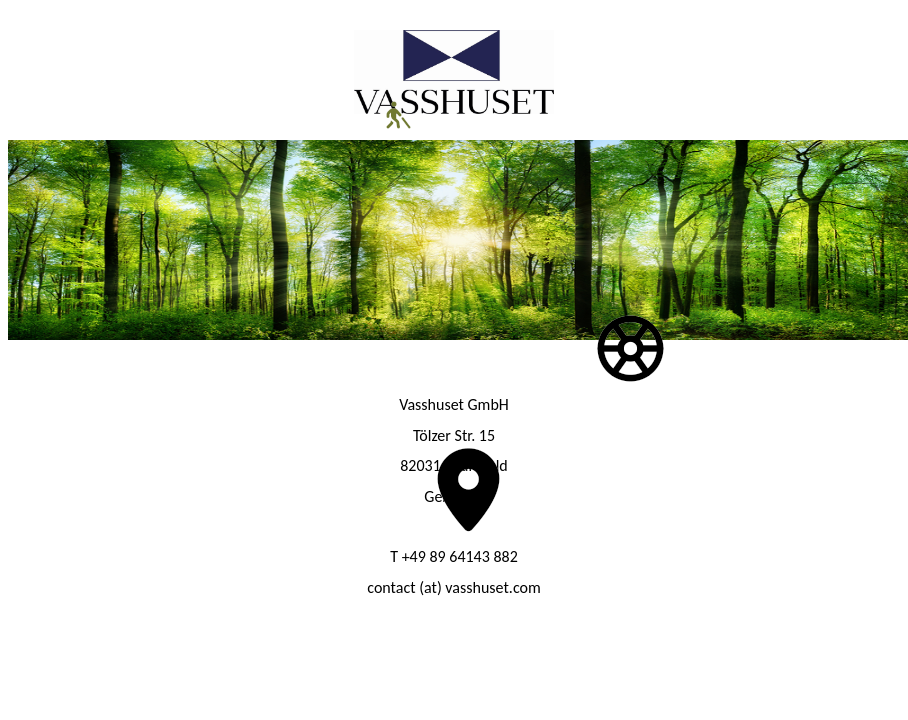 The width and height of the screenshot is (908, 720). What do you see at coordinates (468, 489) in the screenshot?
I see `view current location on map` at bounding box center [468, 489].